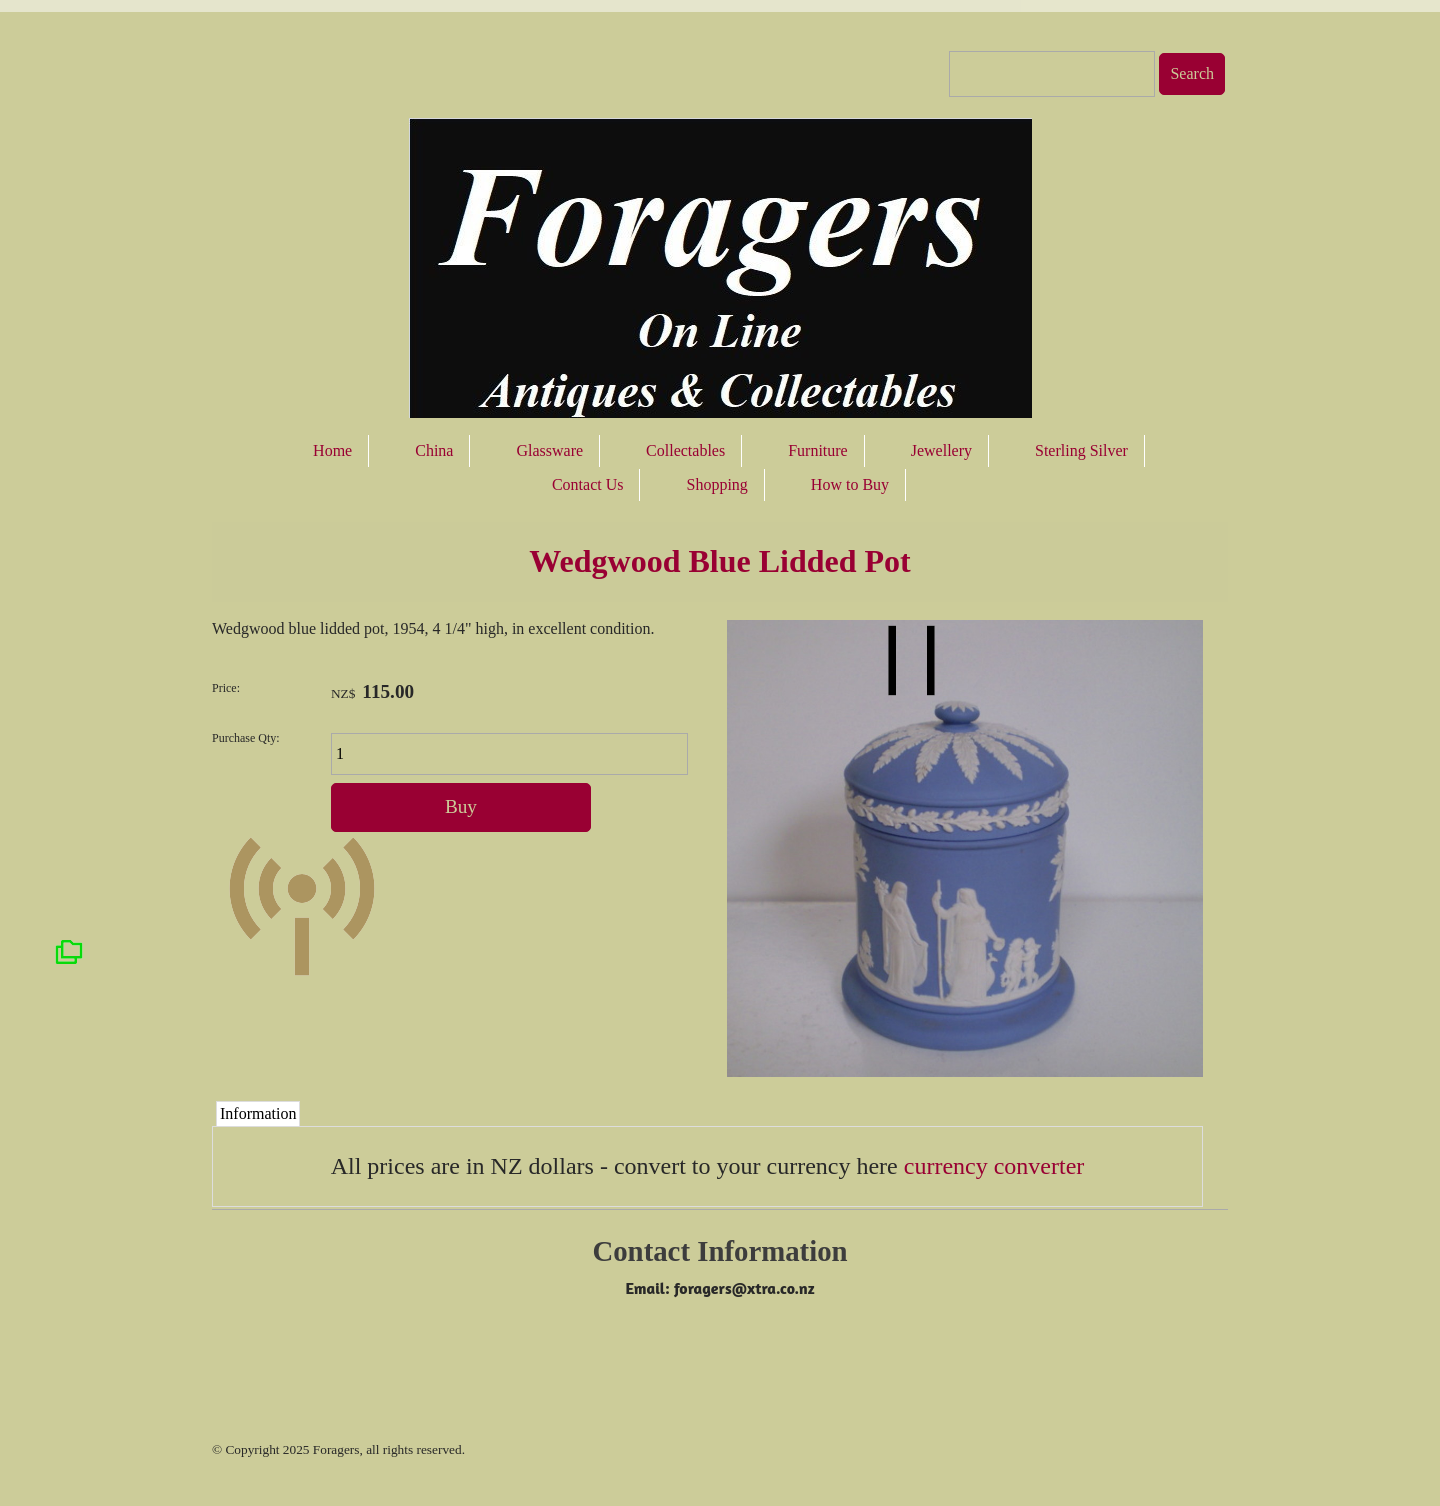  I want to click on pause media playback, so click(911, 660).